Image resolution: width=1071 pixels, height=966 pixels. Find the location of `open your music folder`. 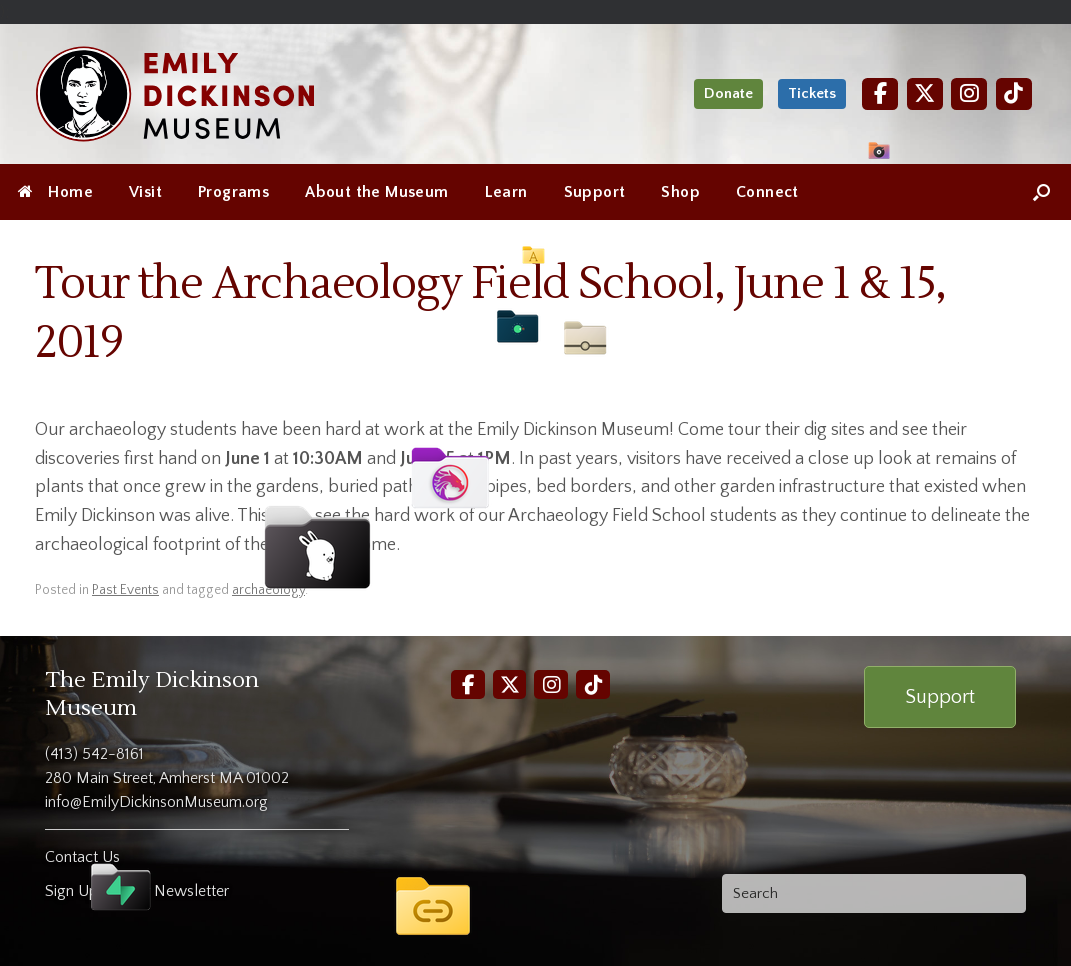

open your music folder is located at coordinates (879, 151).